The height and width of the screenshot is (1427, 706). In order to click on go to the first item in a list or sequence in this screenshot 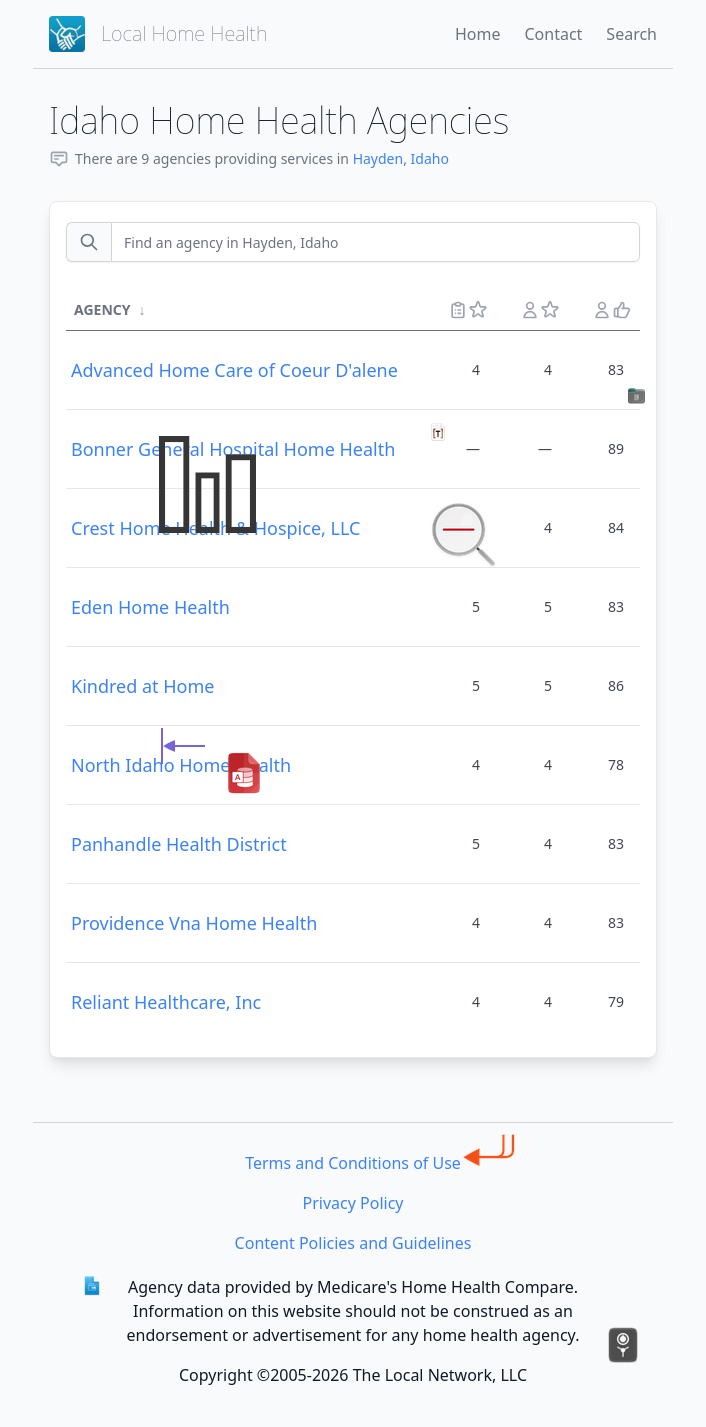, I will do `click(183, 746)`.